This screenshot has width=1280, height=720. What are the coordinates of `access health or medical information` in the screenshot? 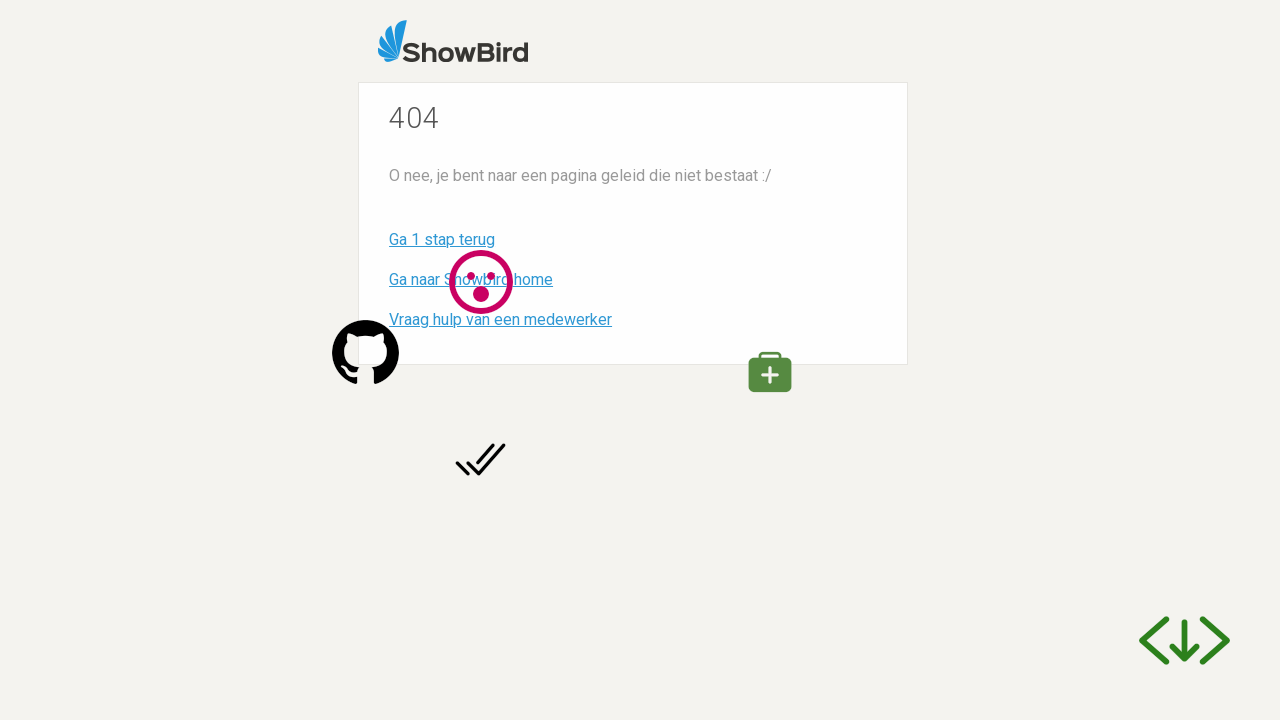 It's located at (770, 372).